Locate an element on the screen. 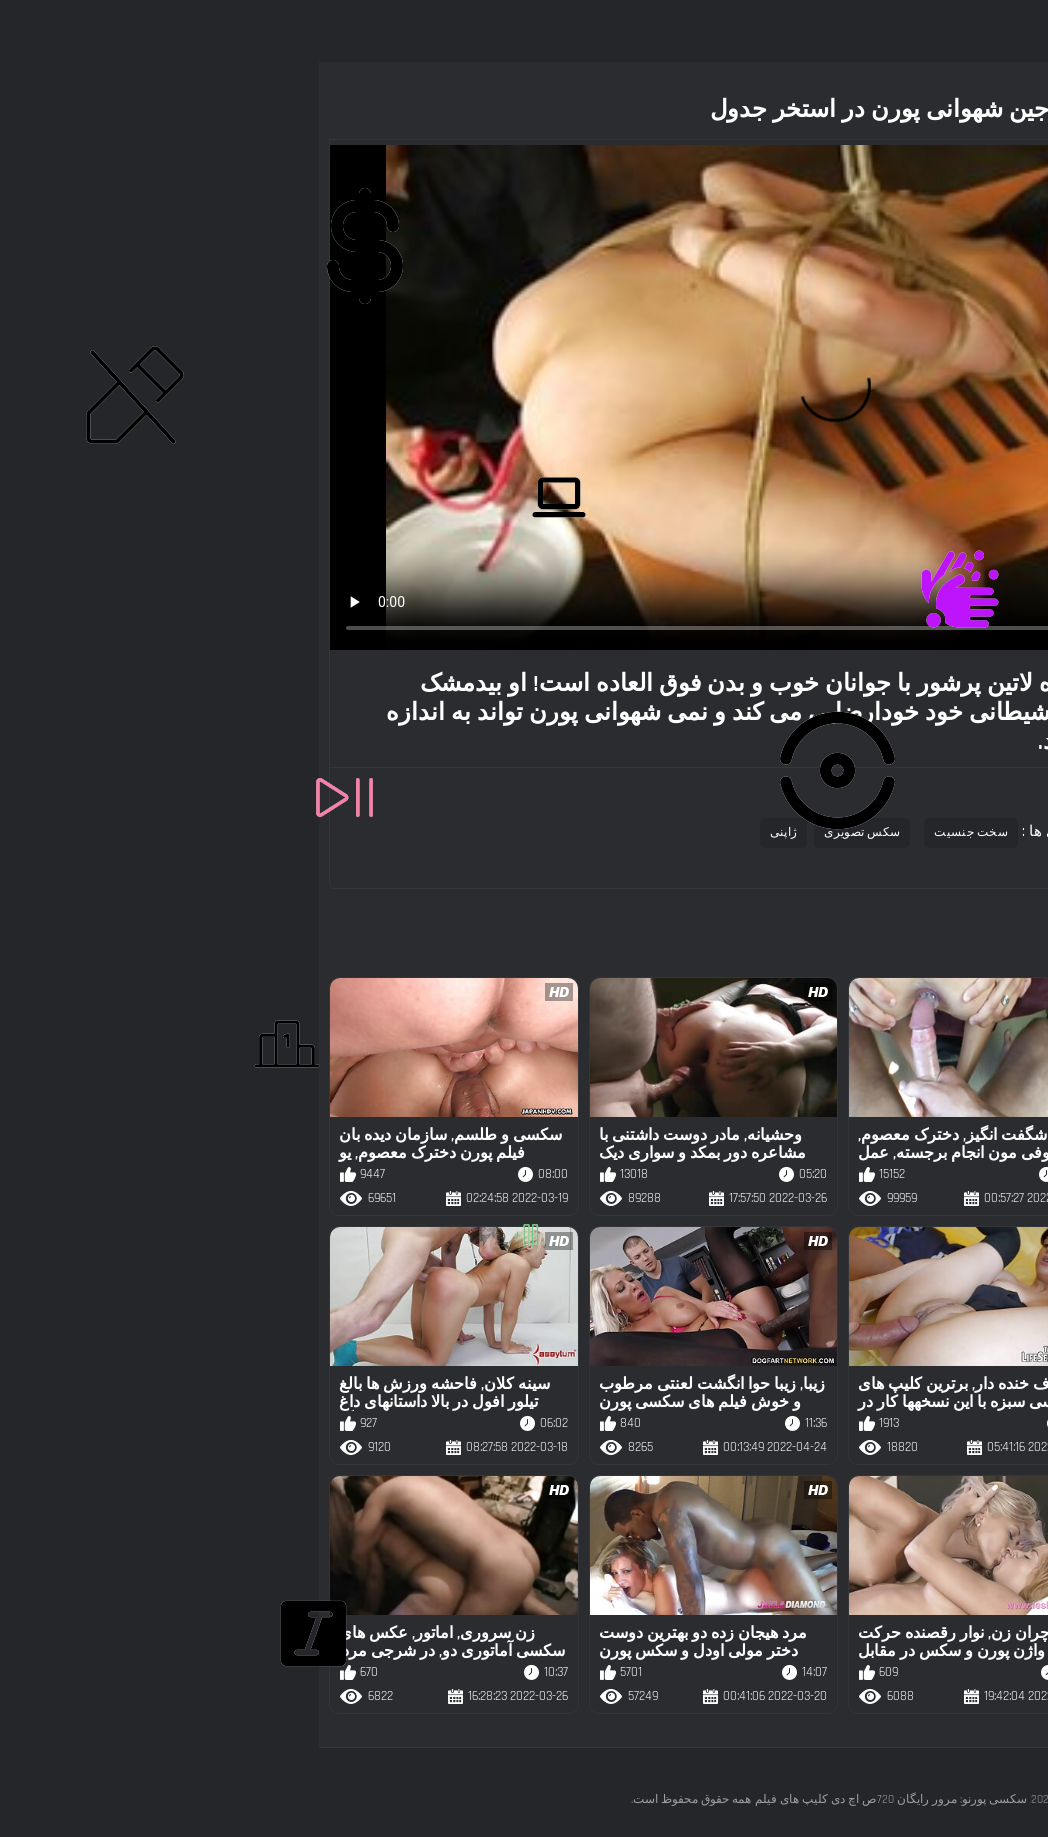  add a new column to the left is located at coordinates (528, 1235).